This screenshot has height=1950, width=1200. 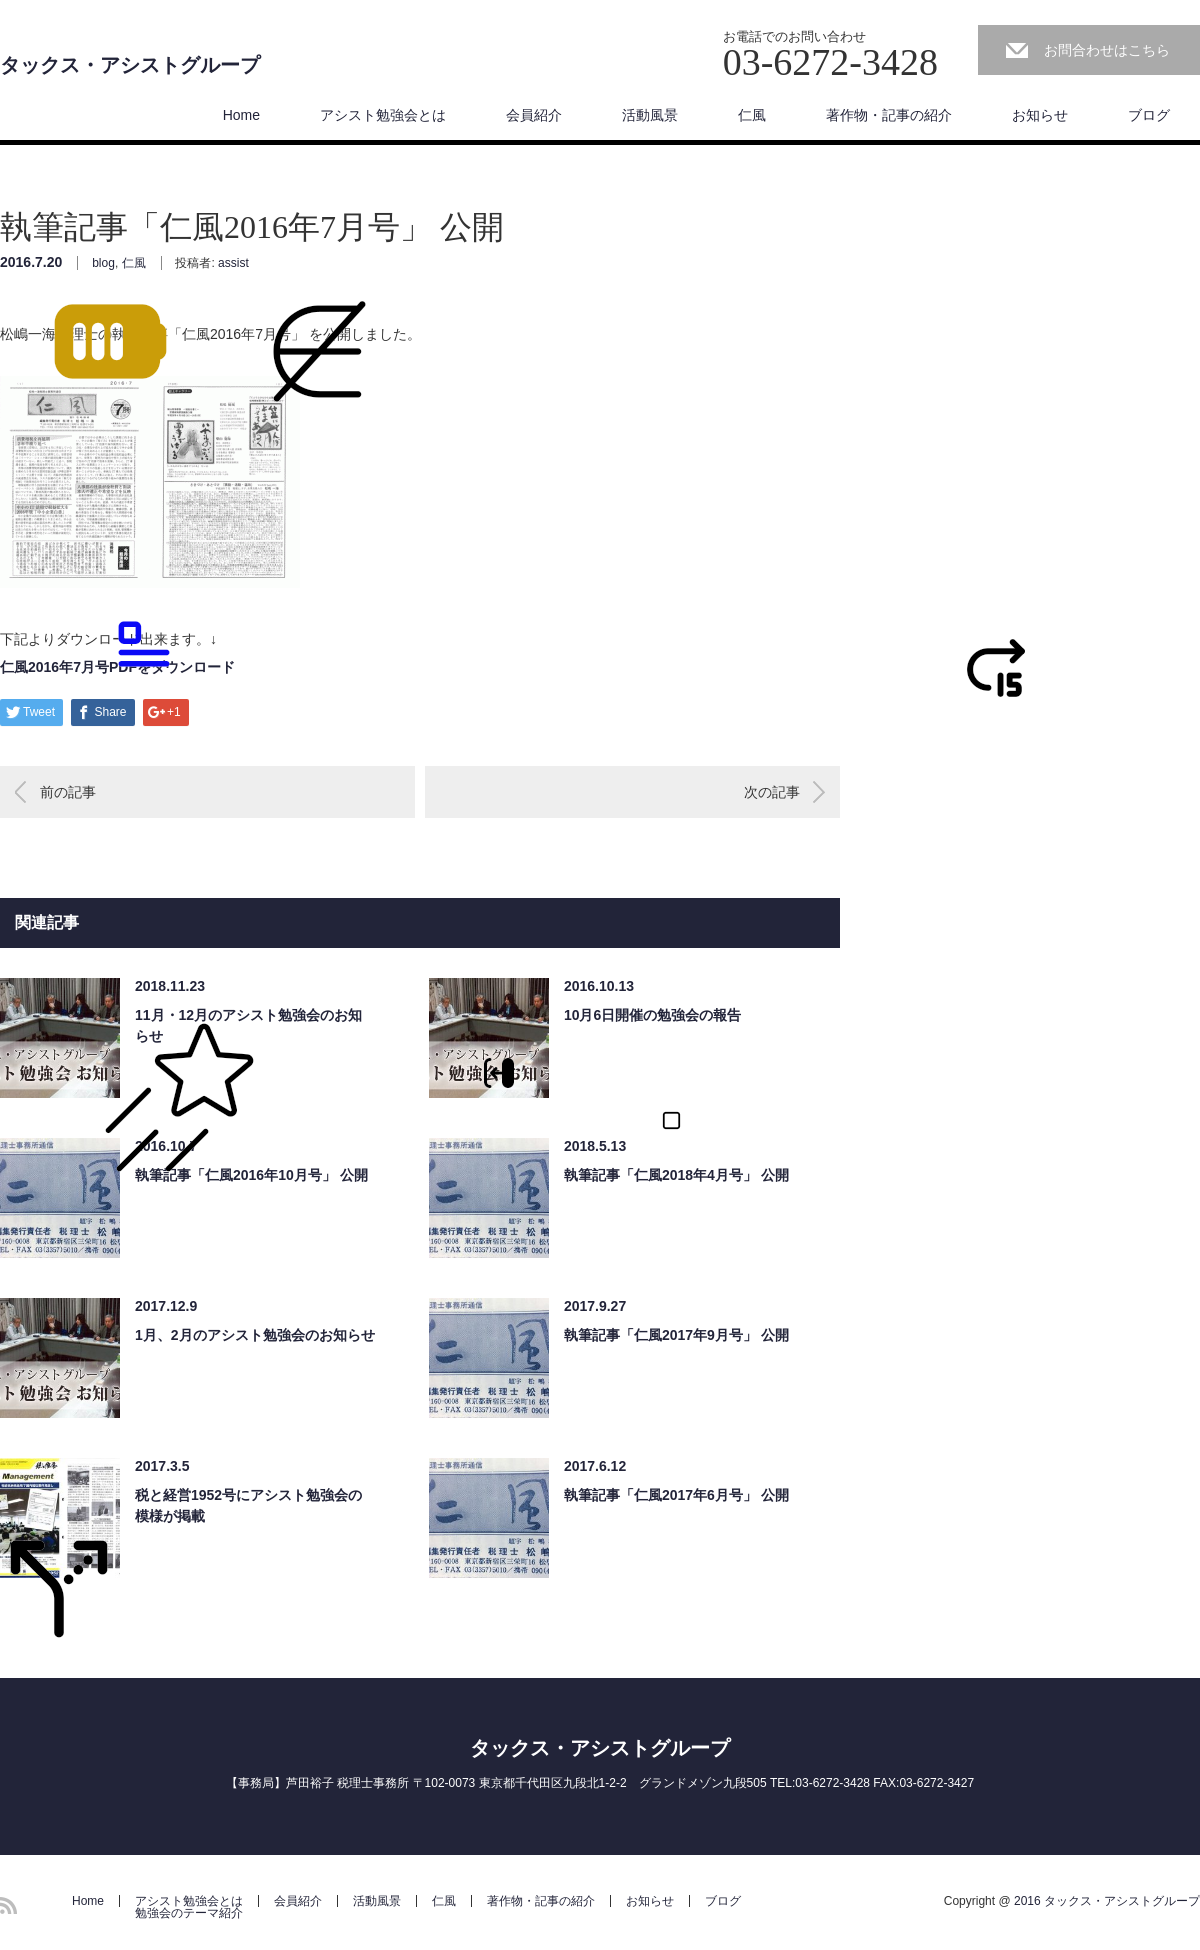 What do you see at coordinates (671, 1120) in the screenshot?
I see `stop media playback` at bounding box center [671, 1120].